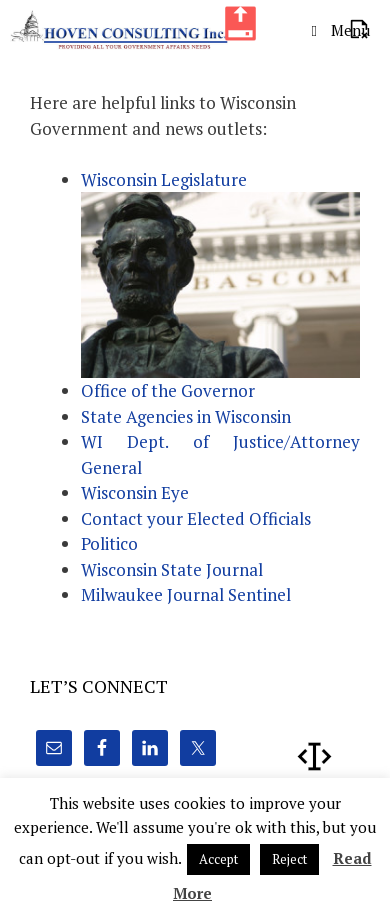 This screenshot has height=916, width=390. I want to click on uninstall an application, so click(240, 23).